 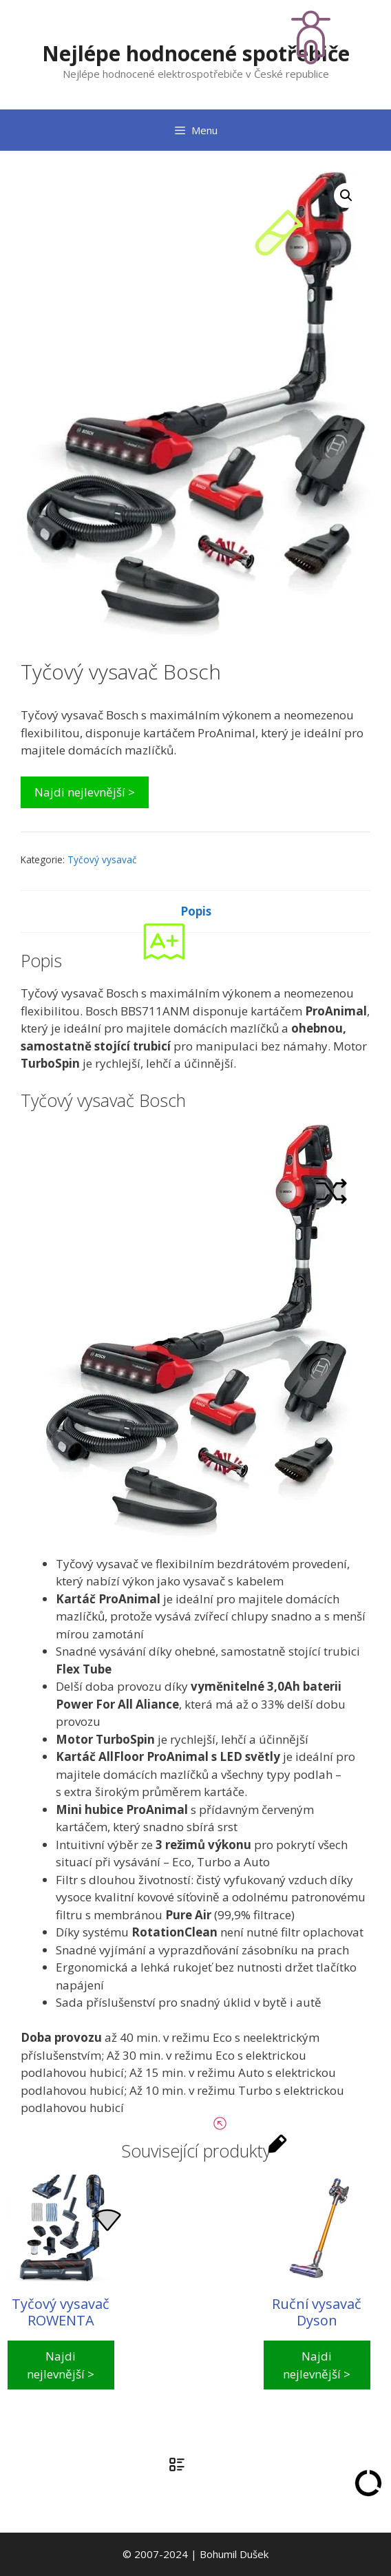 I want to click on select moped or scooter as transportation mode, so click(x=310, y=37).